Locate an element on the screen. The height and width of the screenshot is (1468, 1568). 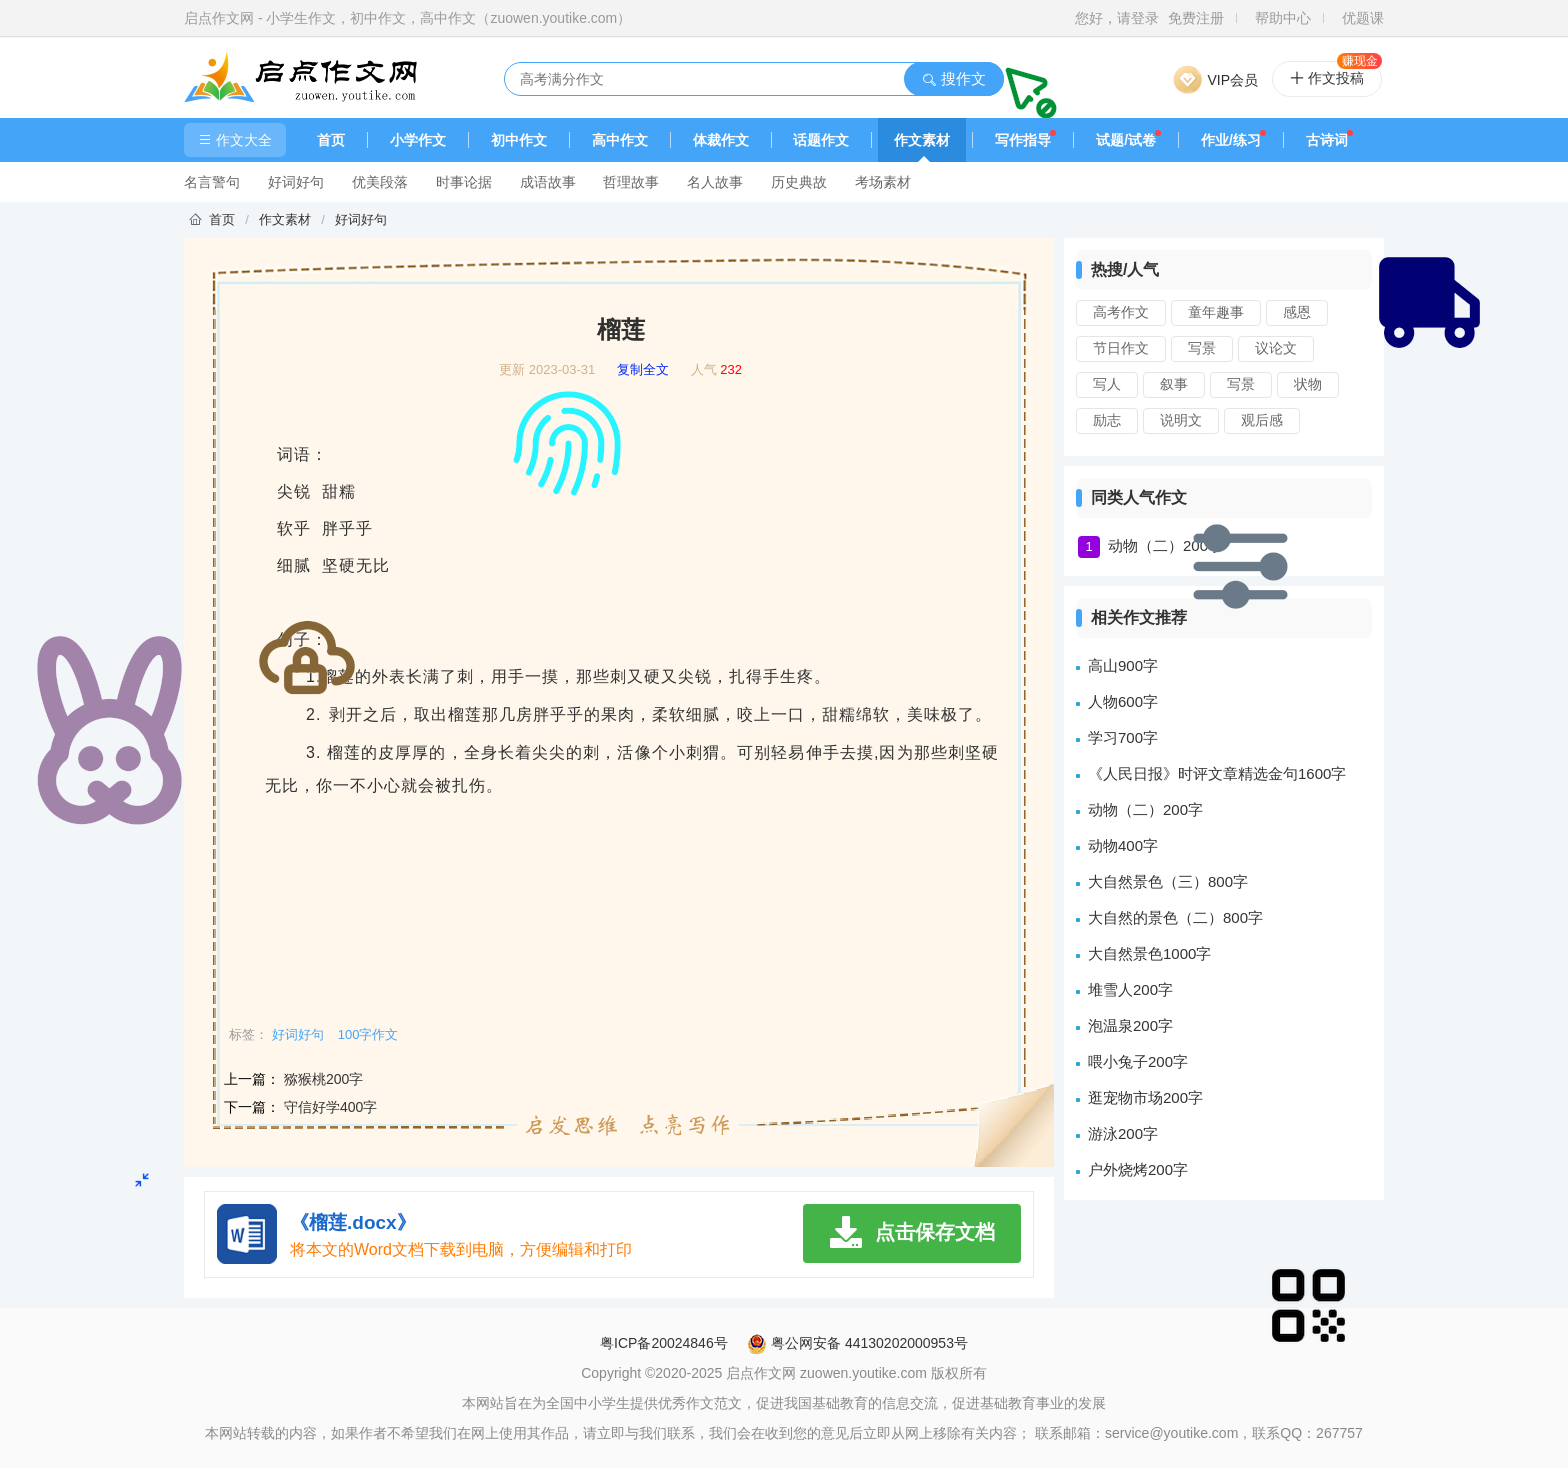
secure cloud storage is located at coordinates (305, 655).